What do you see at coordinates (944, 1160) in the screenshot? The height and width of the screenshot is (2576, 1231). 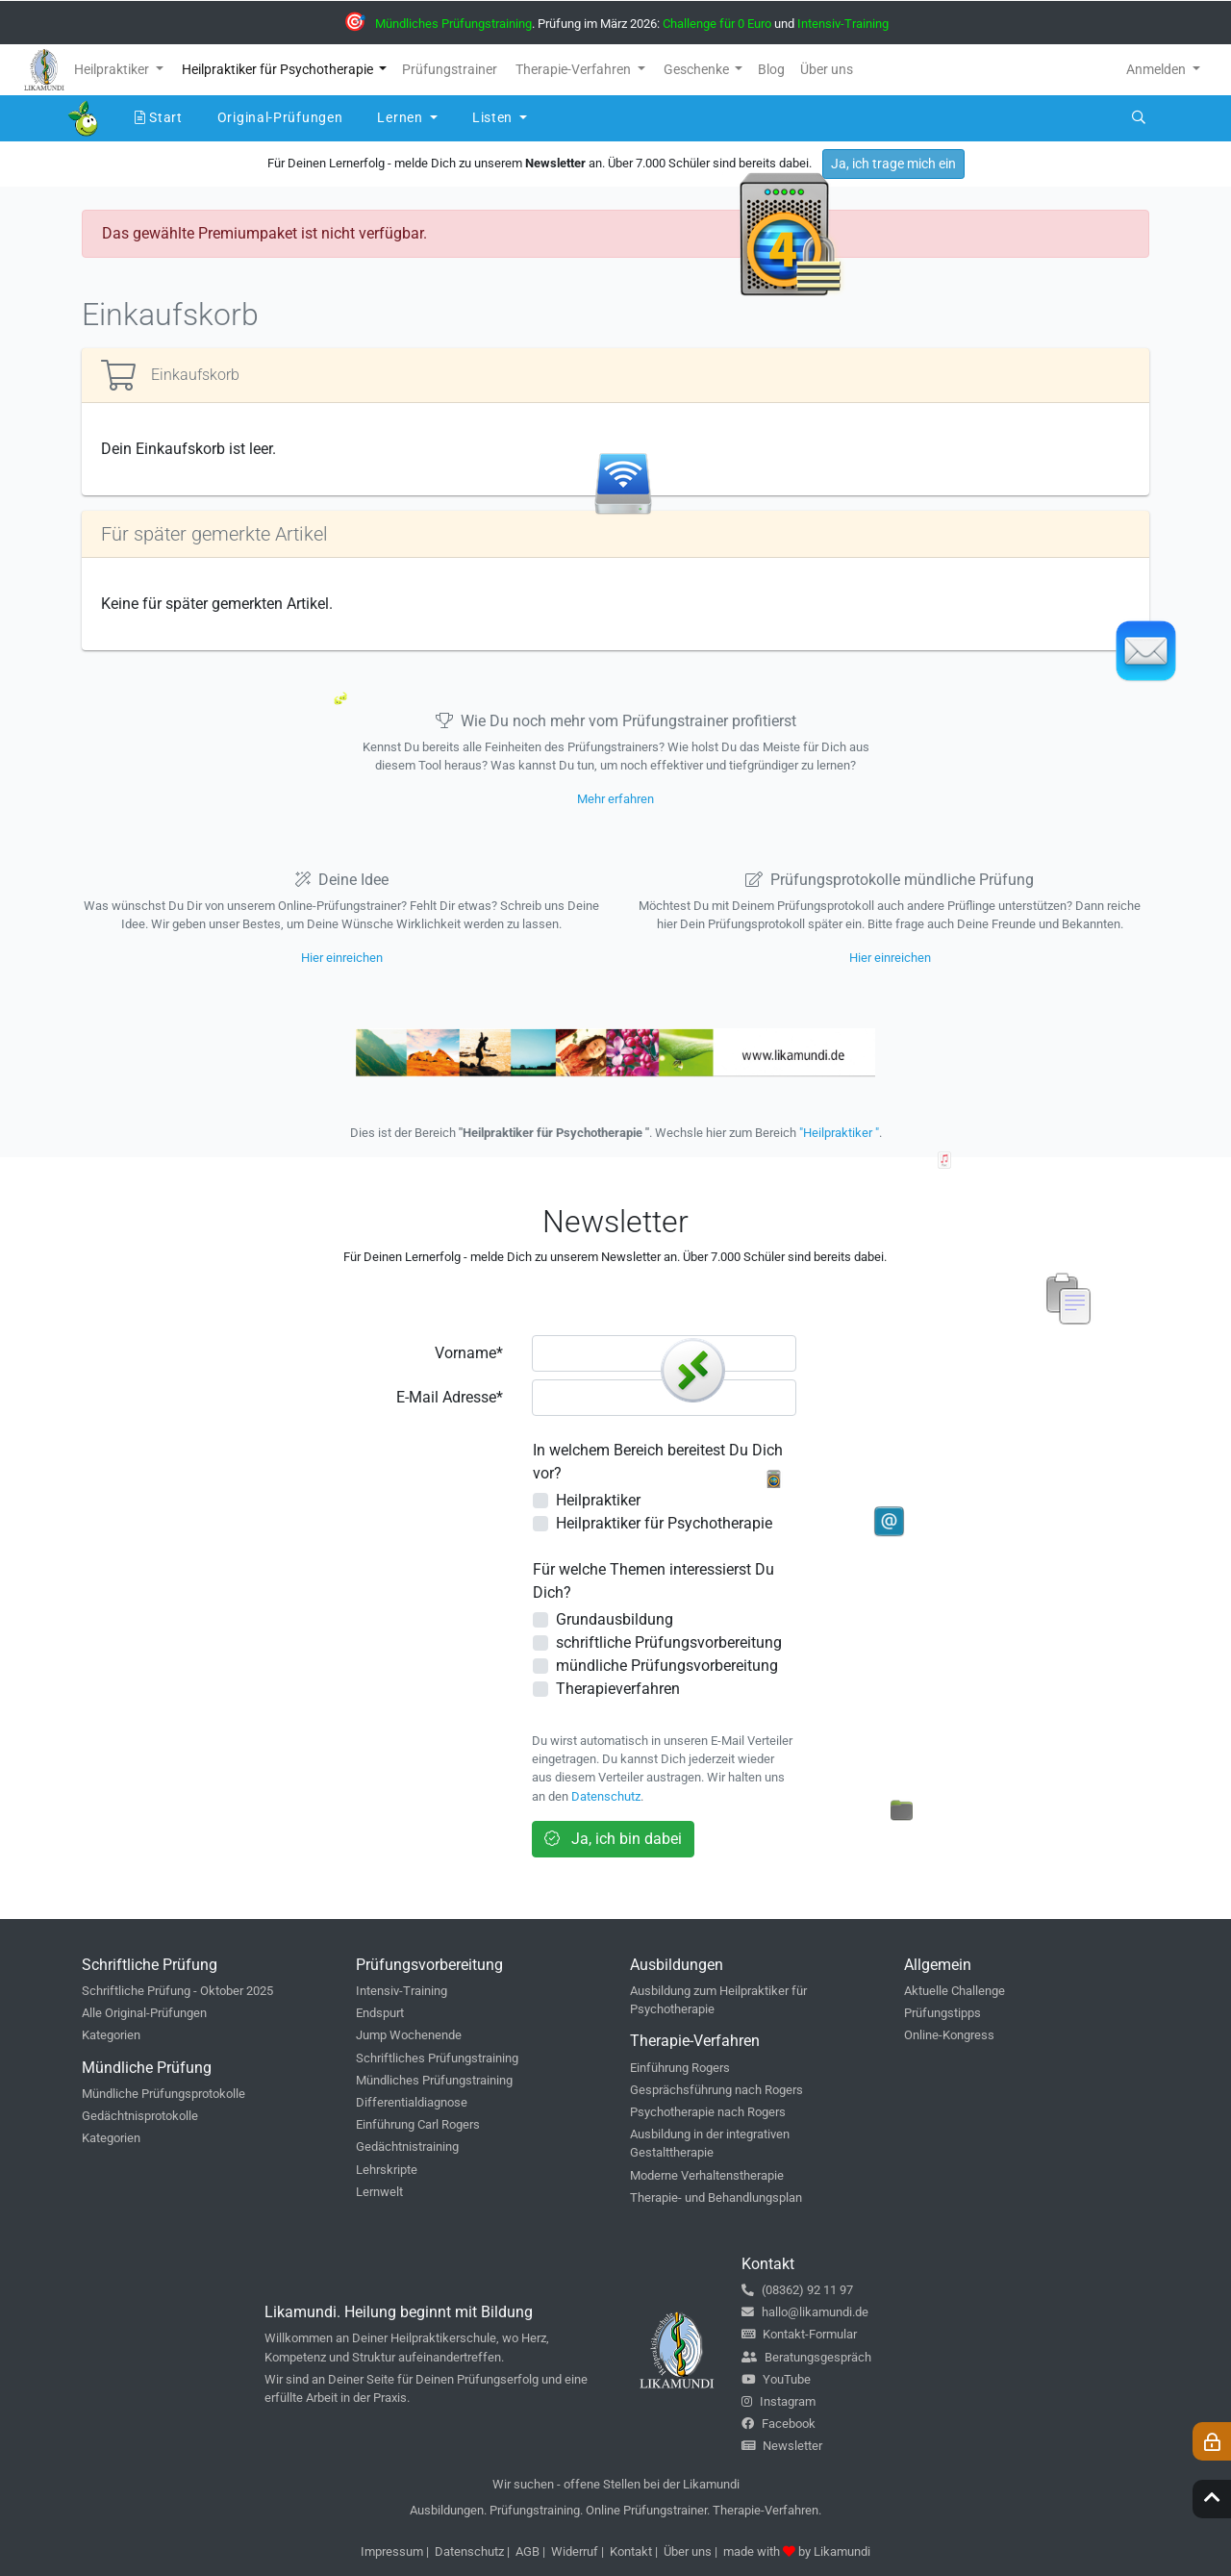 I see `a flac audio file` at bounding box center [944, 1160].